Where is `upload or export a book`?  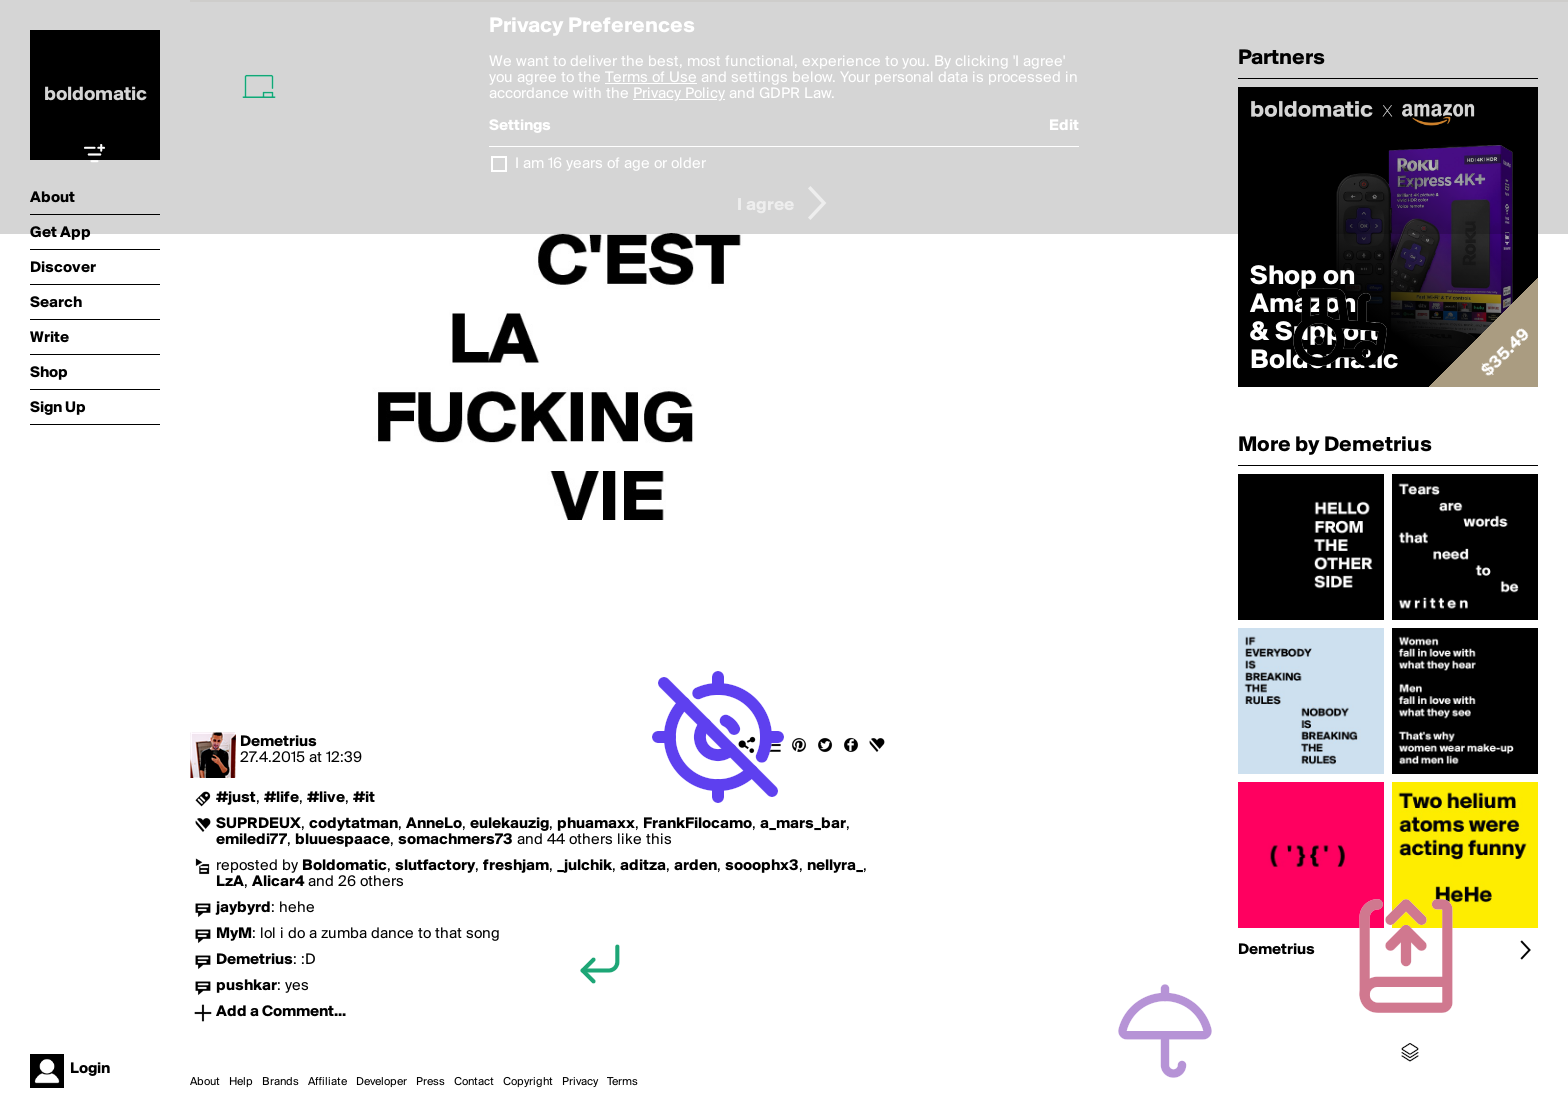
upload or export a book is located at coordinates (1406, 956).